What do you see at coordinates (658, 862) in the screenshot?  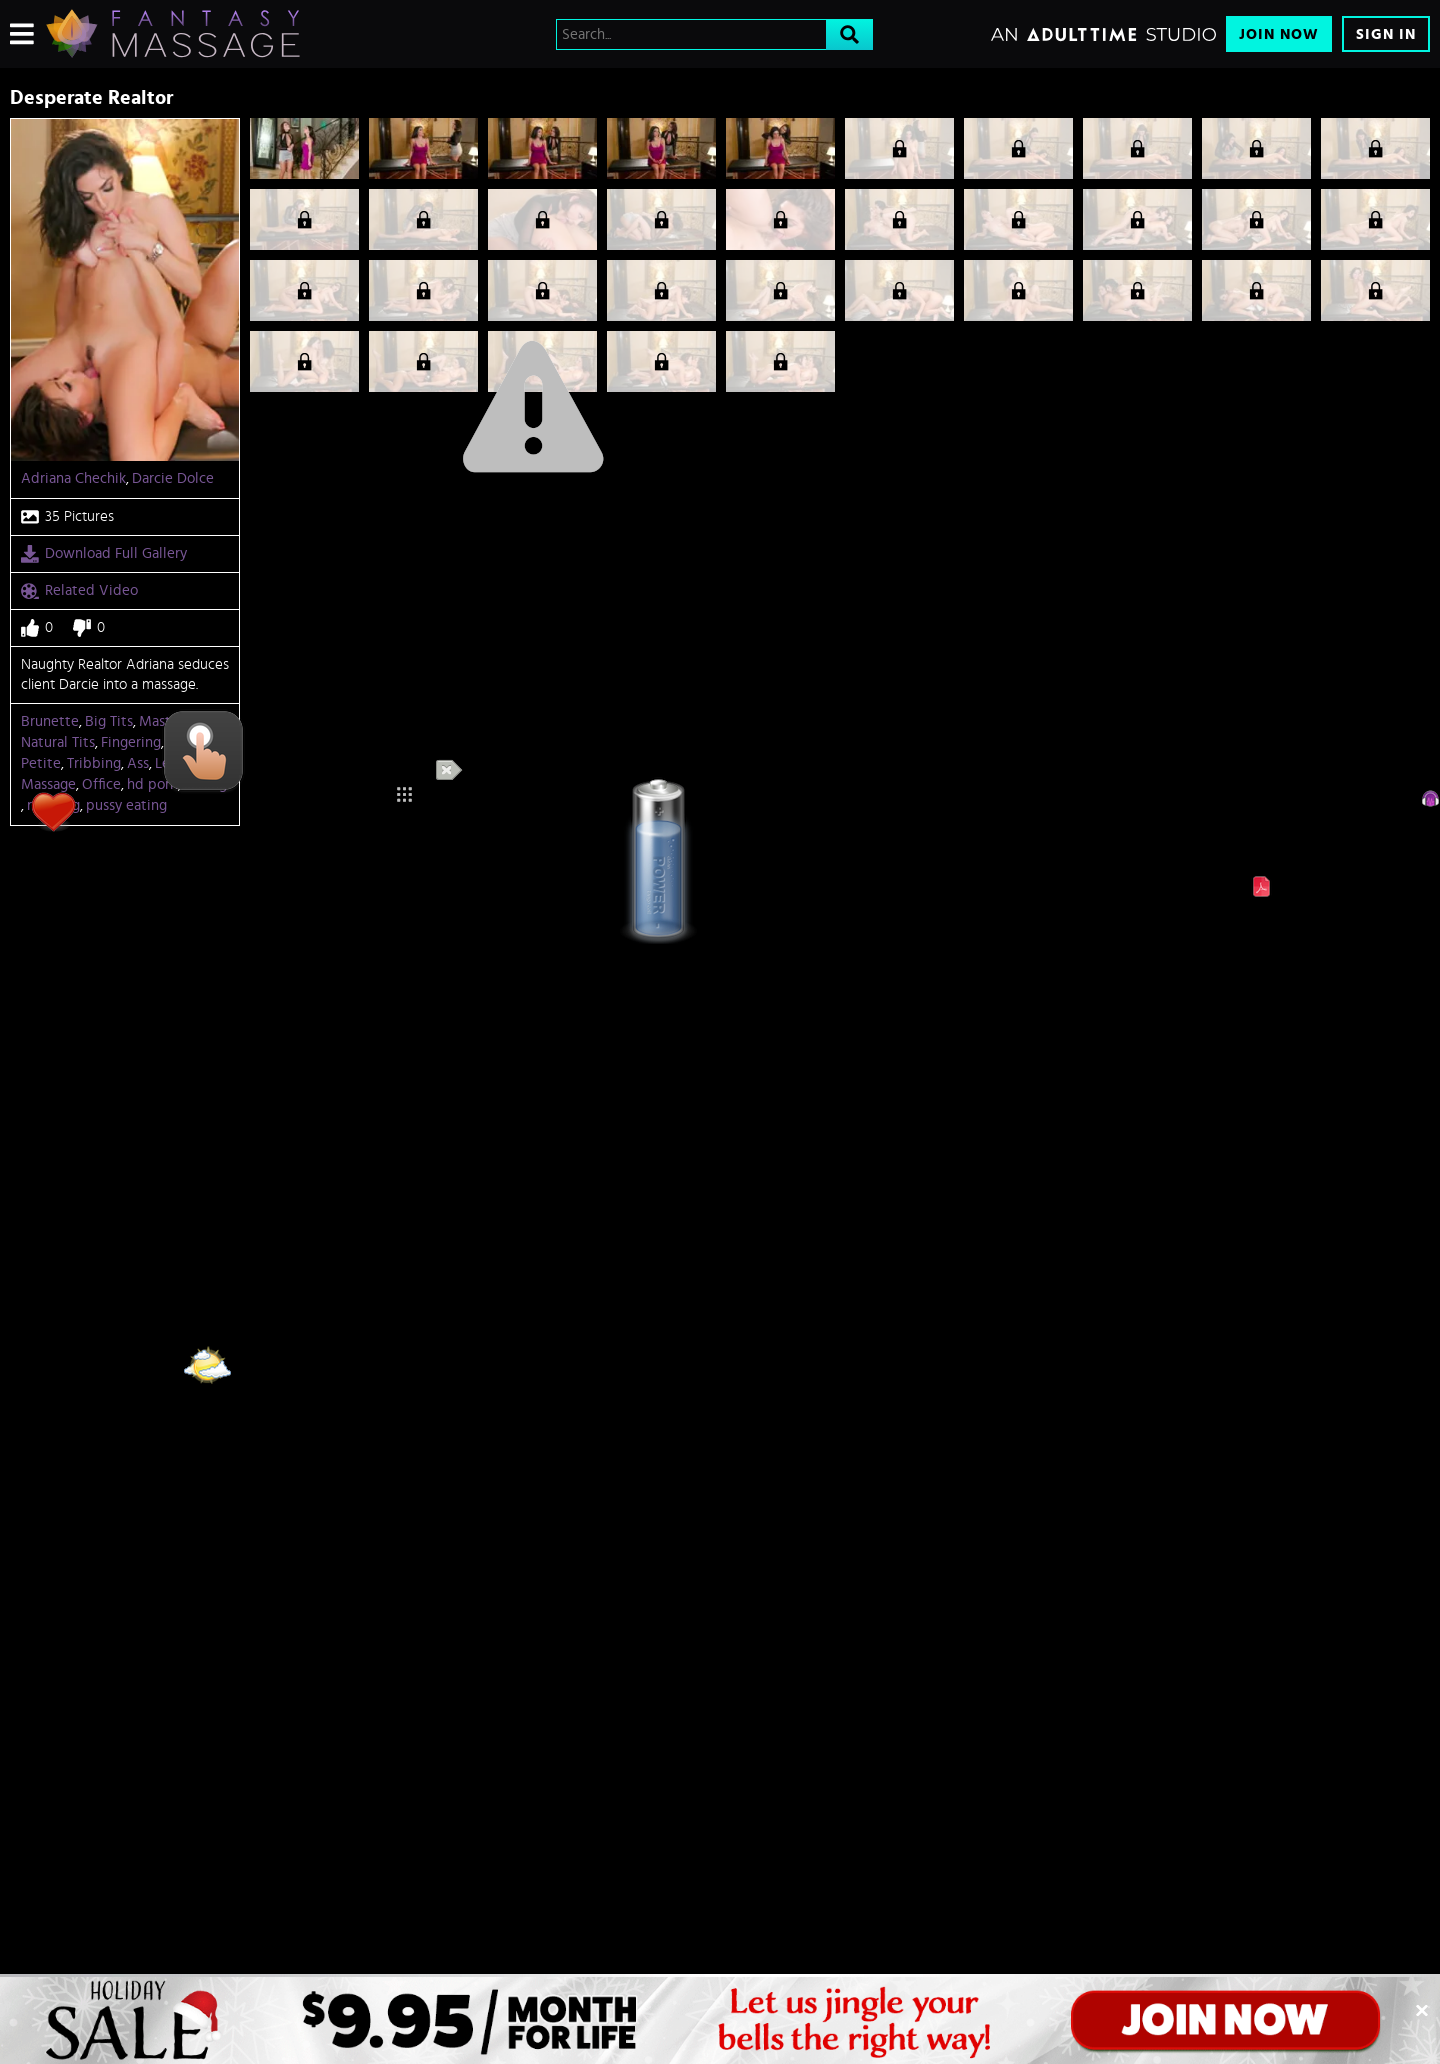 I see `indicates battery is sufficiently charged` at bounding box center [658, 862].